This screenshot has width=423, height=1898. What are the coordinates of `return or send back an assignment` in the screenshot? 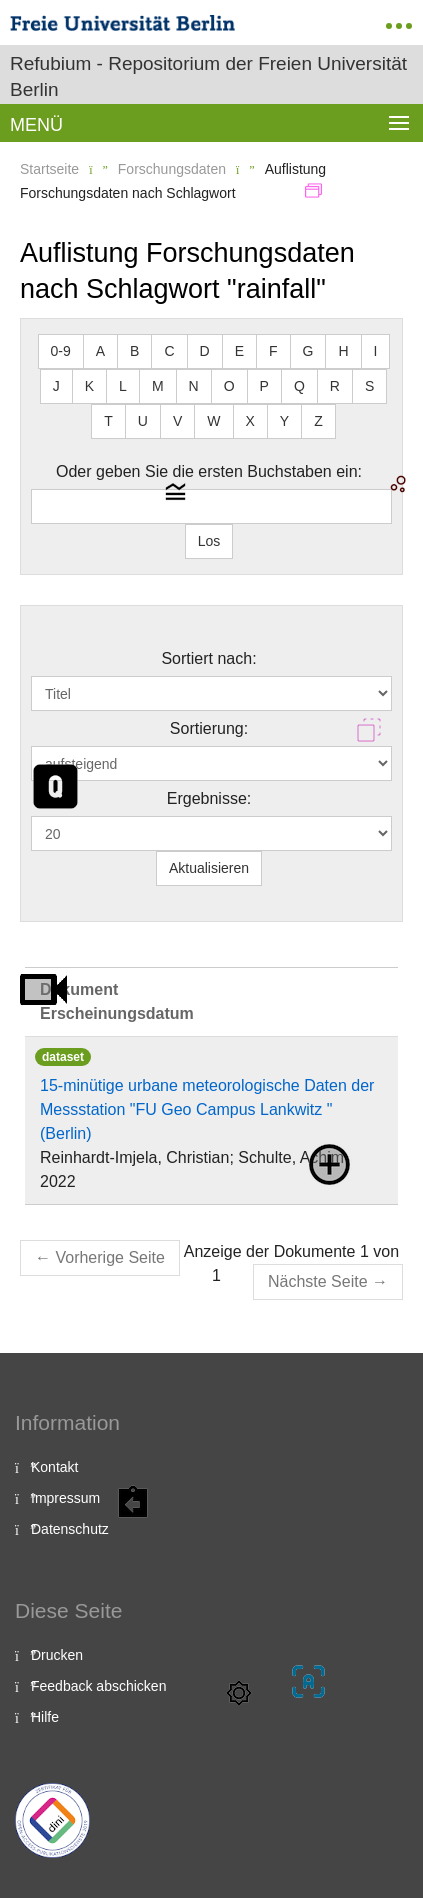 It's located at (133, 1503).